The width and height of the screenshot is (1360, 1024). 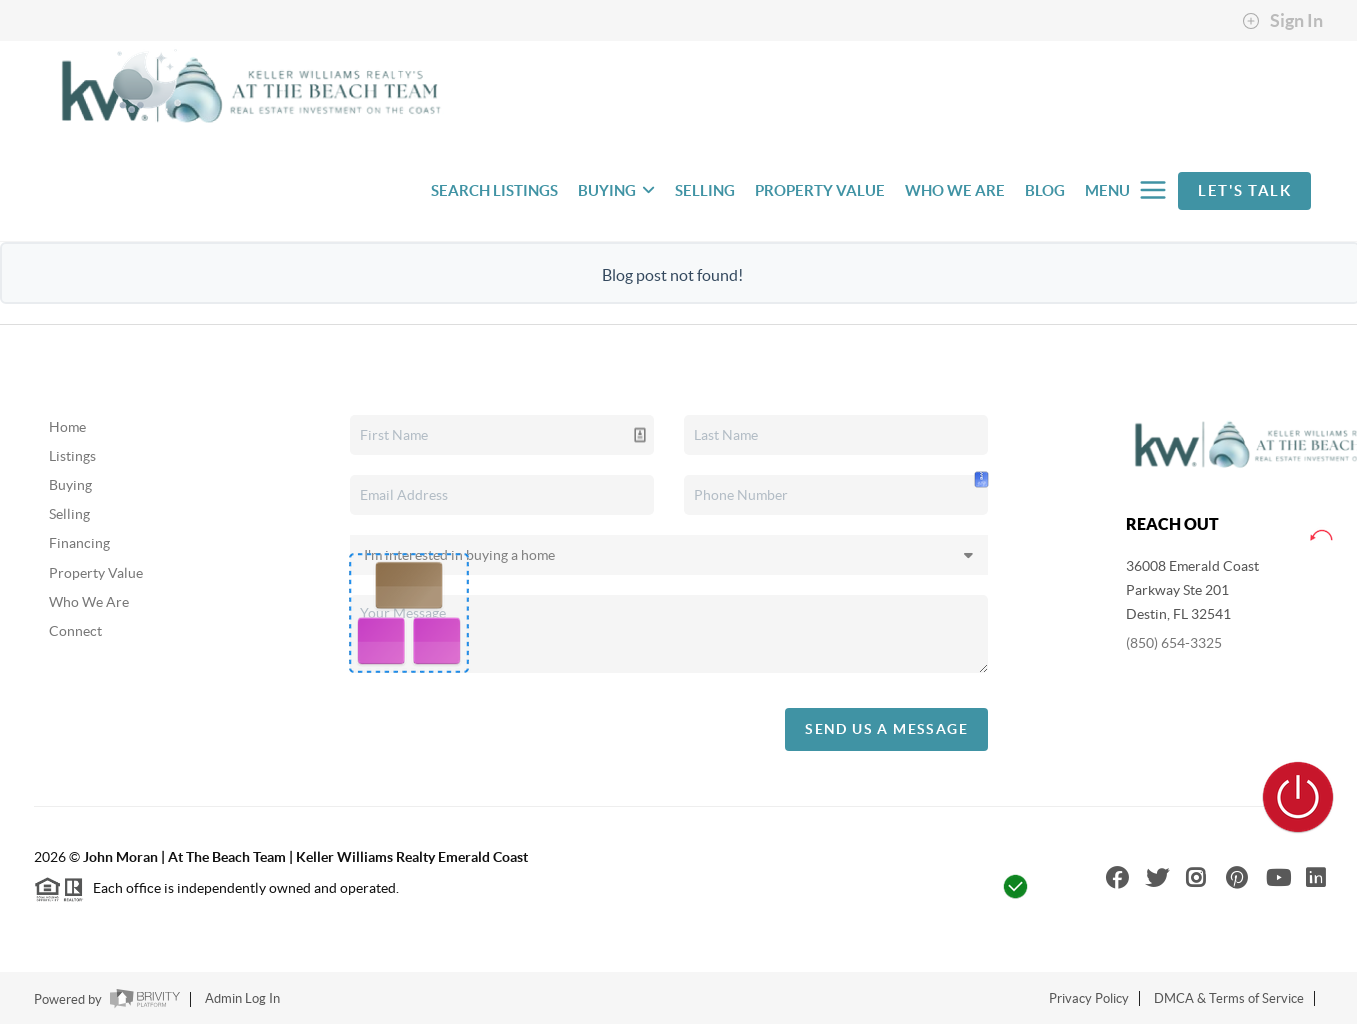 What do you see at coordinates (1298, 797) in the screenshot?
I see `shut down the system` at bounding box center [1298, 797].